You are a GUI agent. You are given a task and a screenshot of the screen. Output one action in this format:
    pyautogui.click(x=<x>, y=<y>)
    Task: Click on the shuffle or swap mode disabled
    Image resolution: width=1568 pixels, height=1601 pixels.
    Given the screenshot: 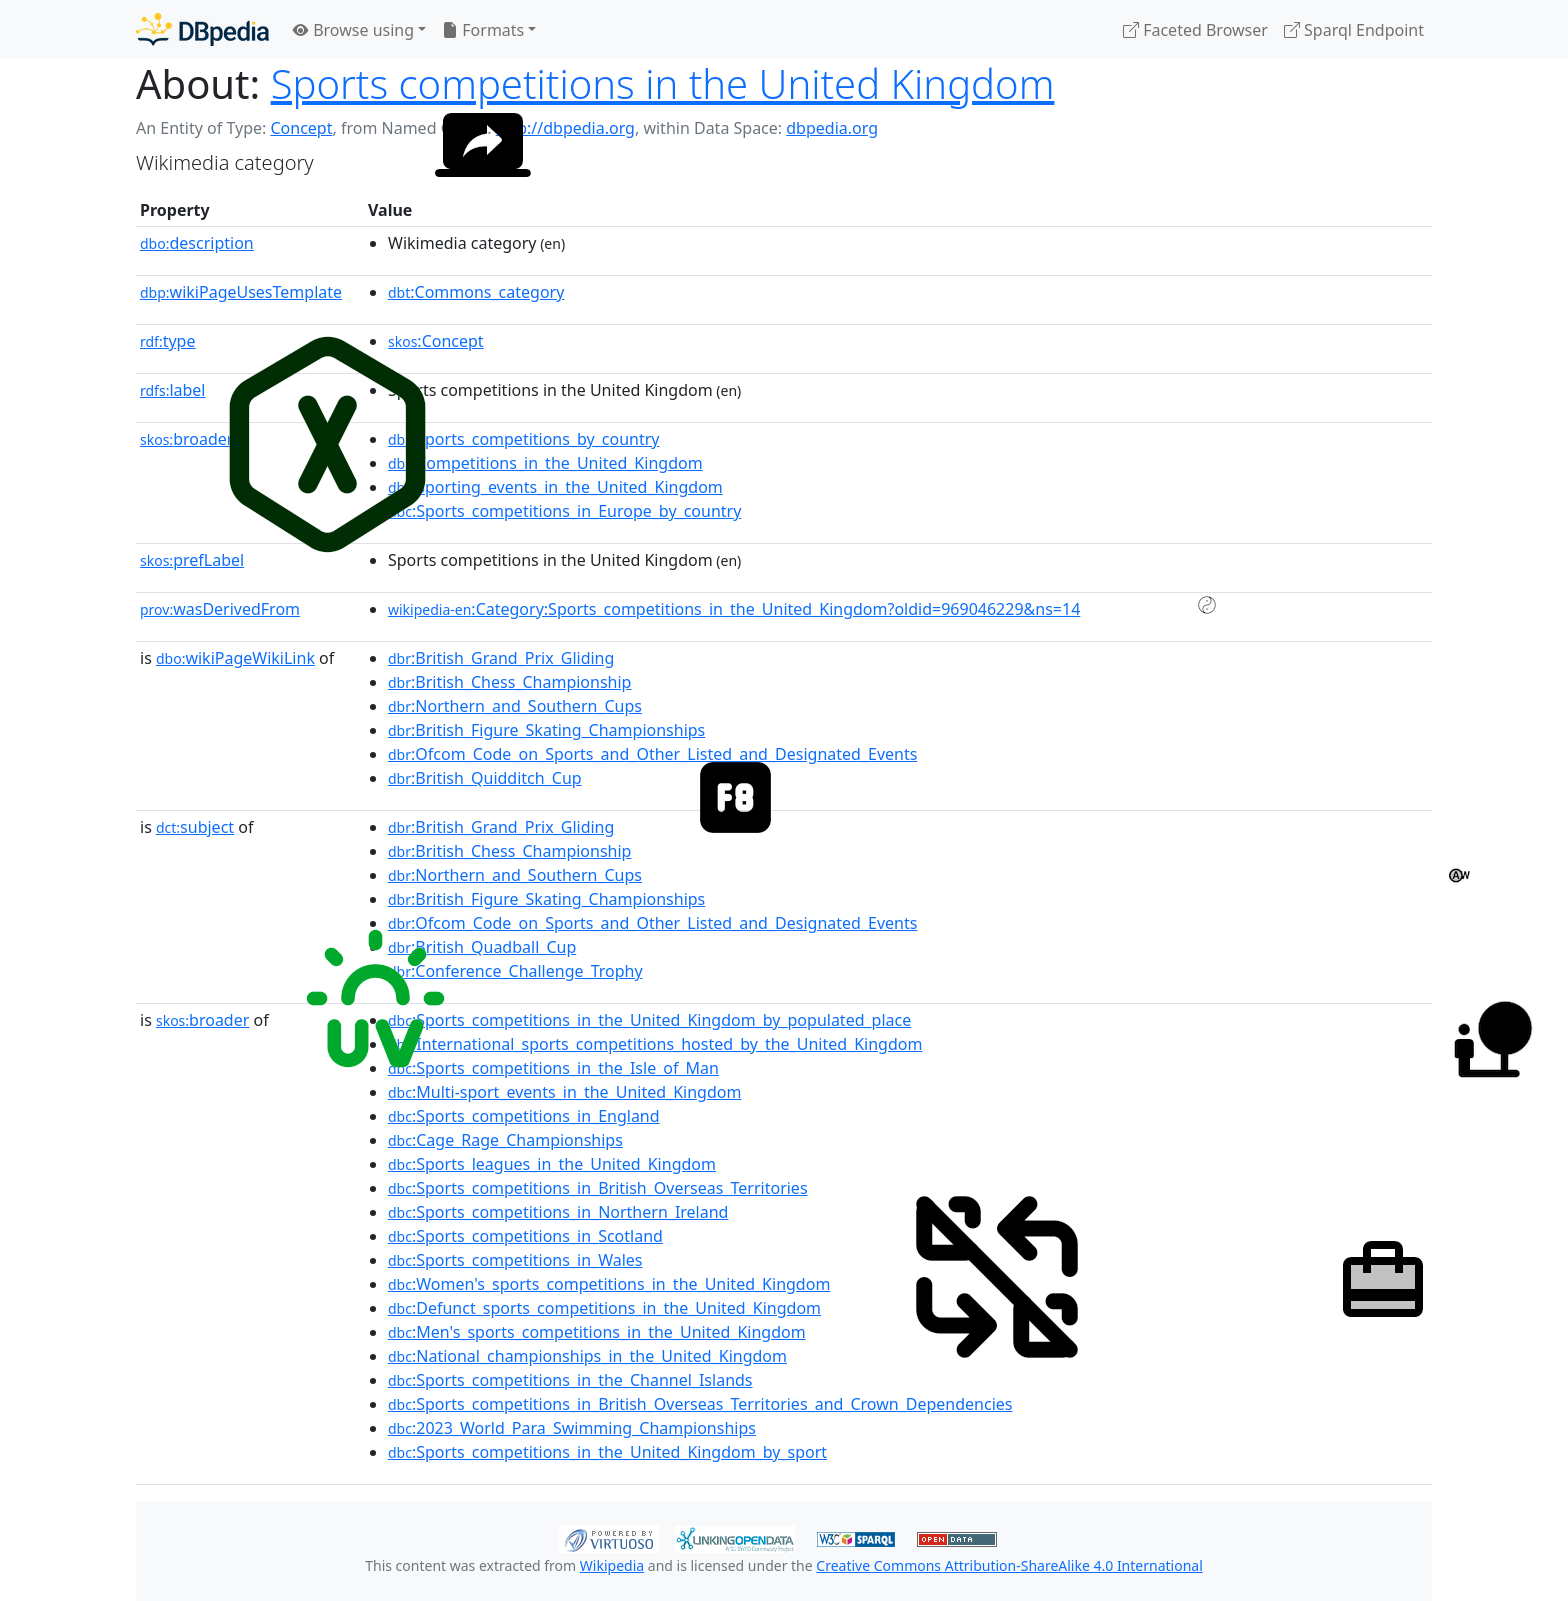 What is the action you would take?
    pyautogui.click(x=997, y=1277)
    